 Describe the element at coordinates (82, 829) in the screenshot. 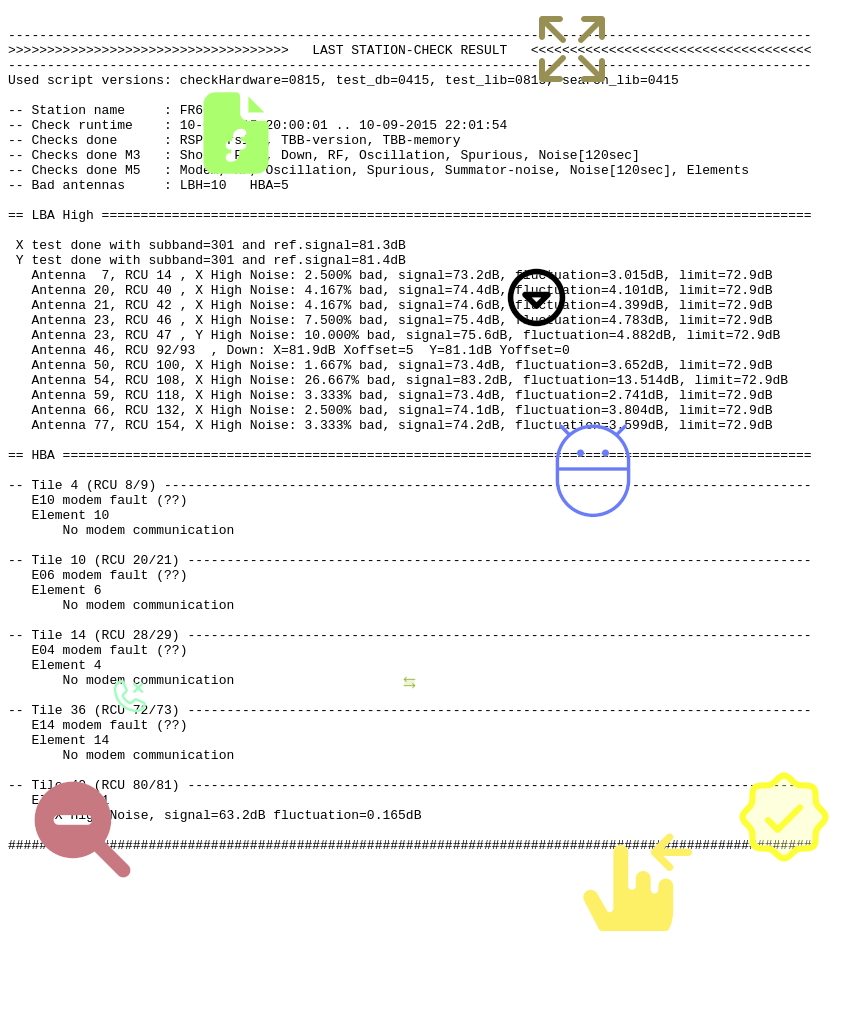

I see `zoom out to see more content` at that location.